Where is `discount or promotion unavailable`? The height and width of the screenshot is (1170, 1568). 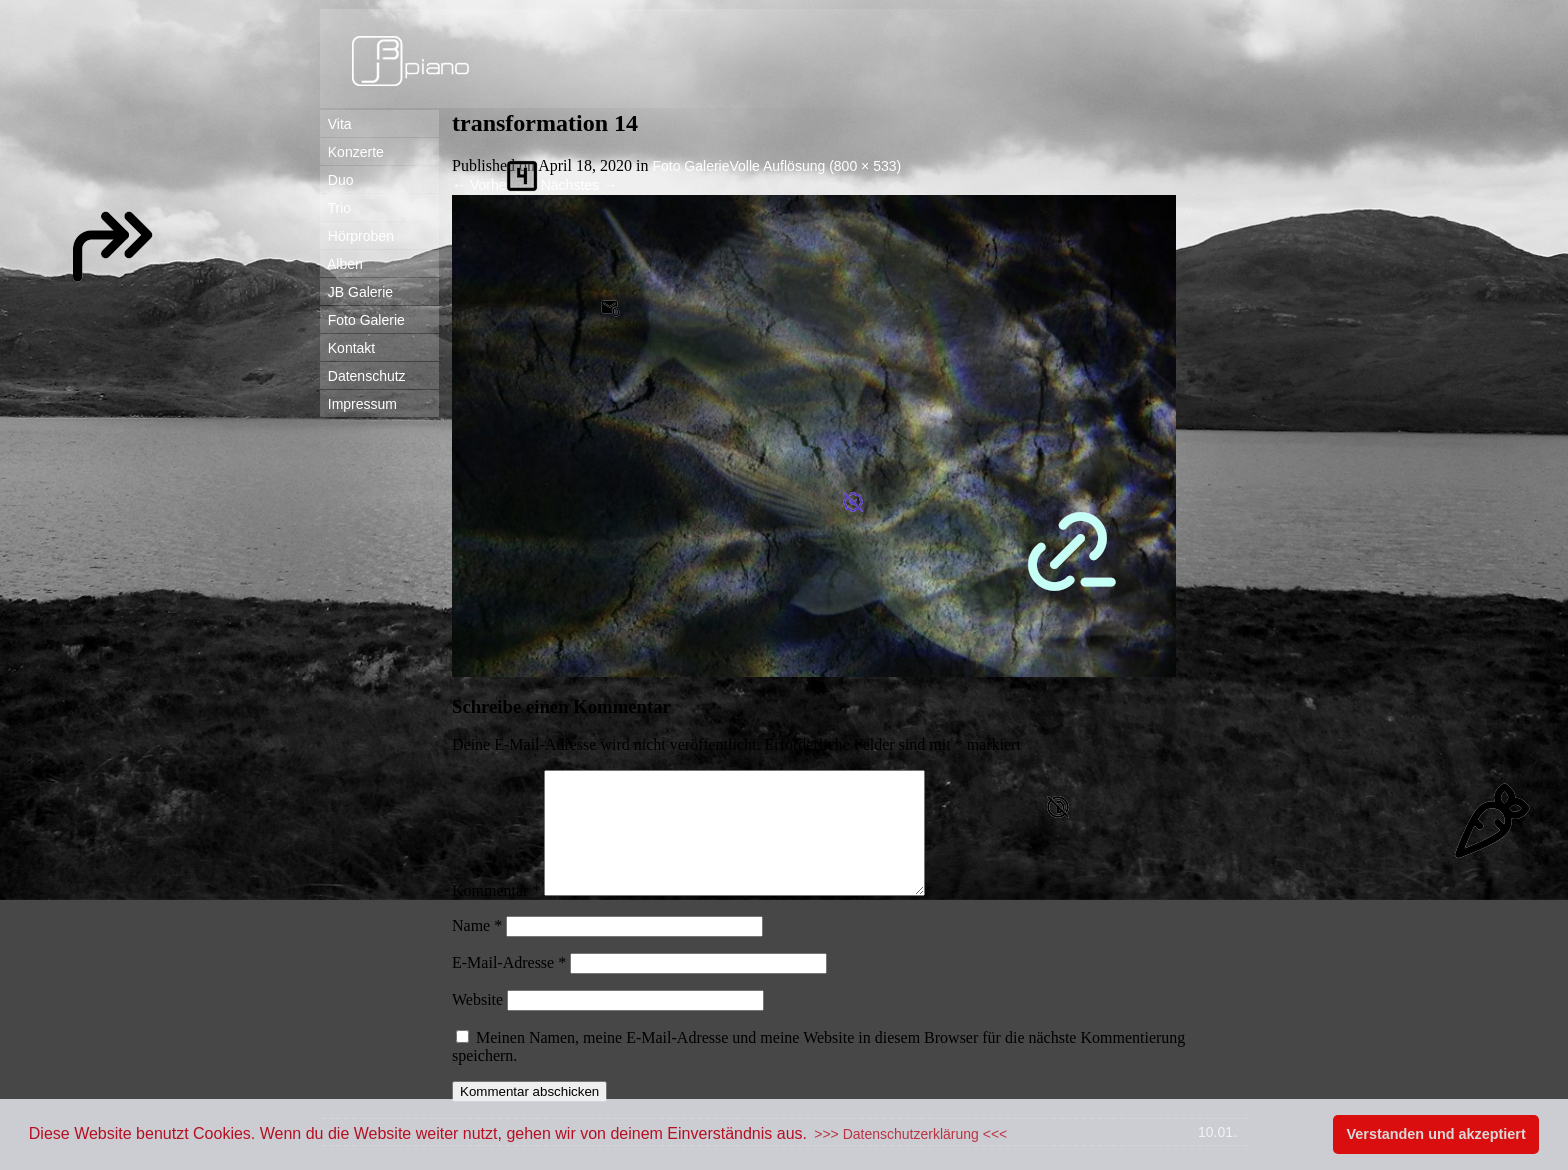
discount or promotion unavailable is located at coordinates (853, 502).